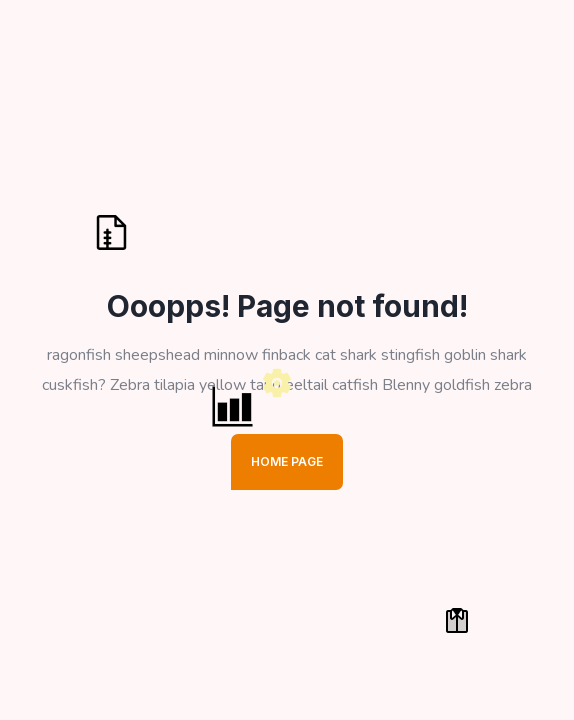  What do you see at coordinates (457, 621) in the screenshot?
I see `view clothing or apparel items` at bounding box center [457, 621].